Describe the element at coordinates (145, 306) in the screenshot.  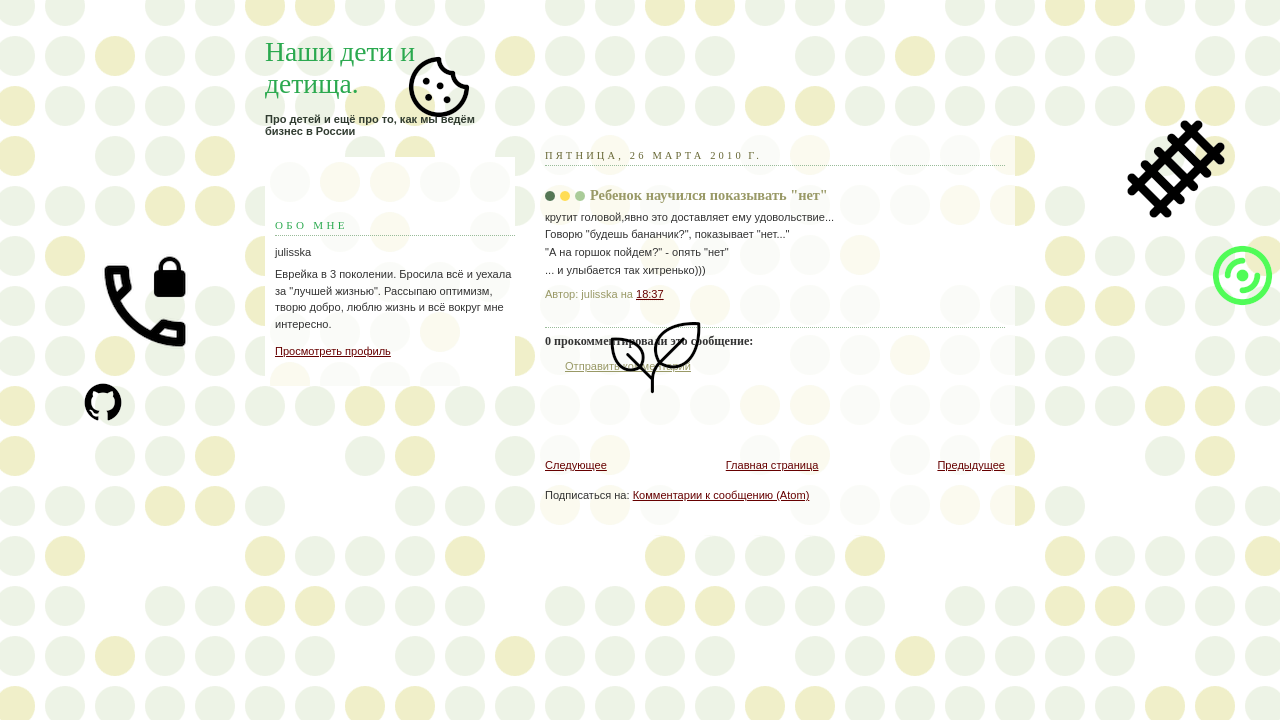
I see `phone is locked or secured` at that location.